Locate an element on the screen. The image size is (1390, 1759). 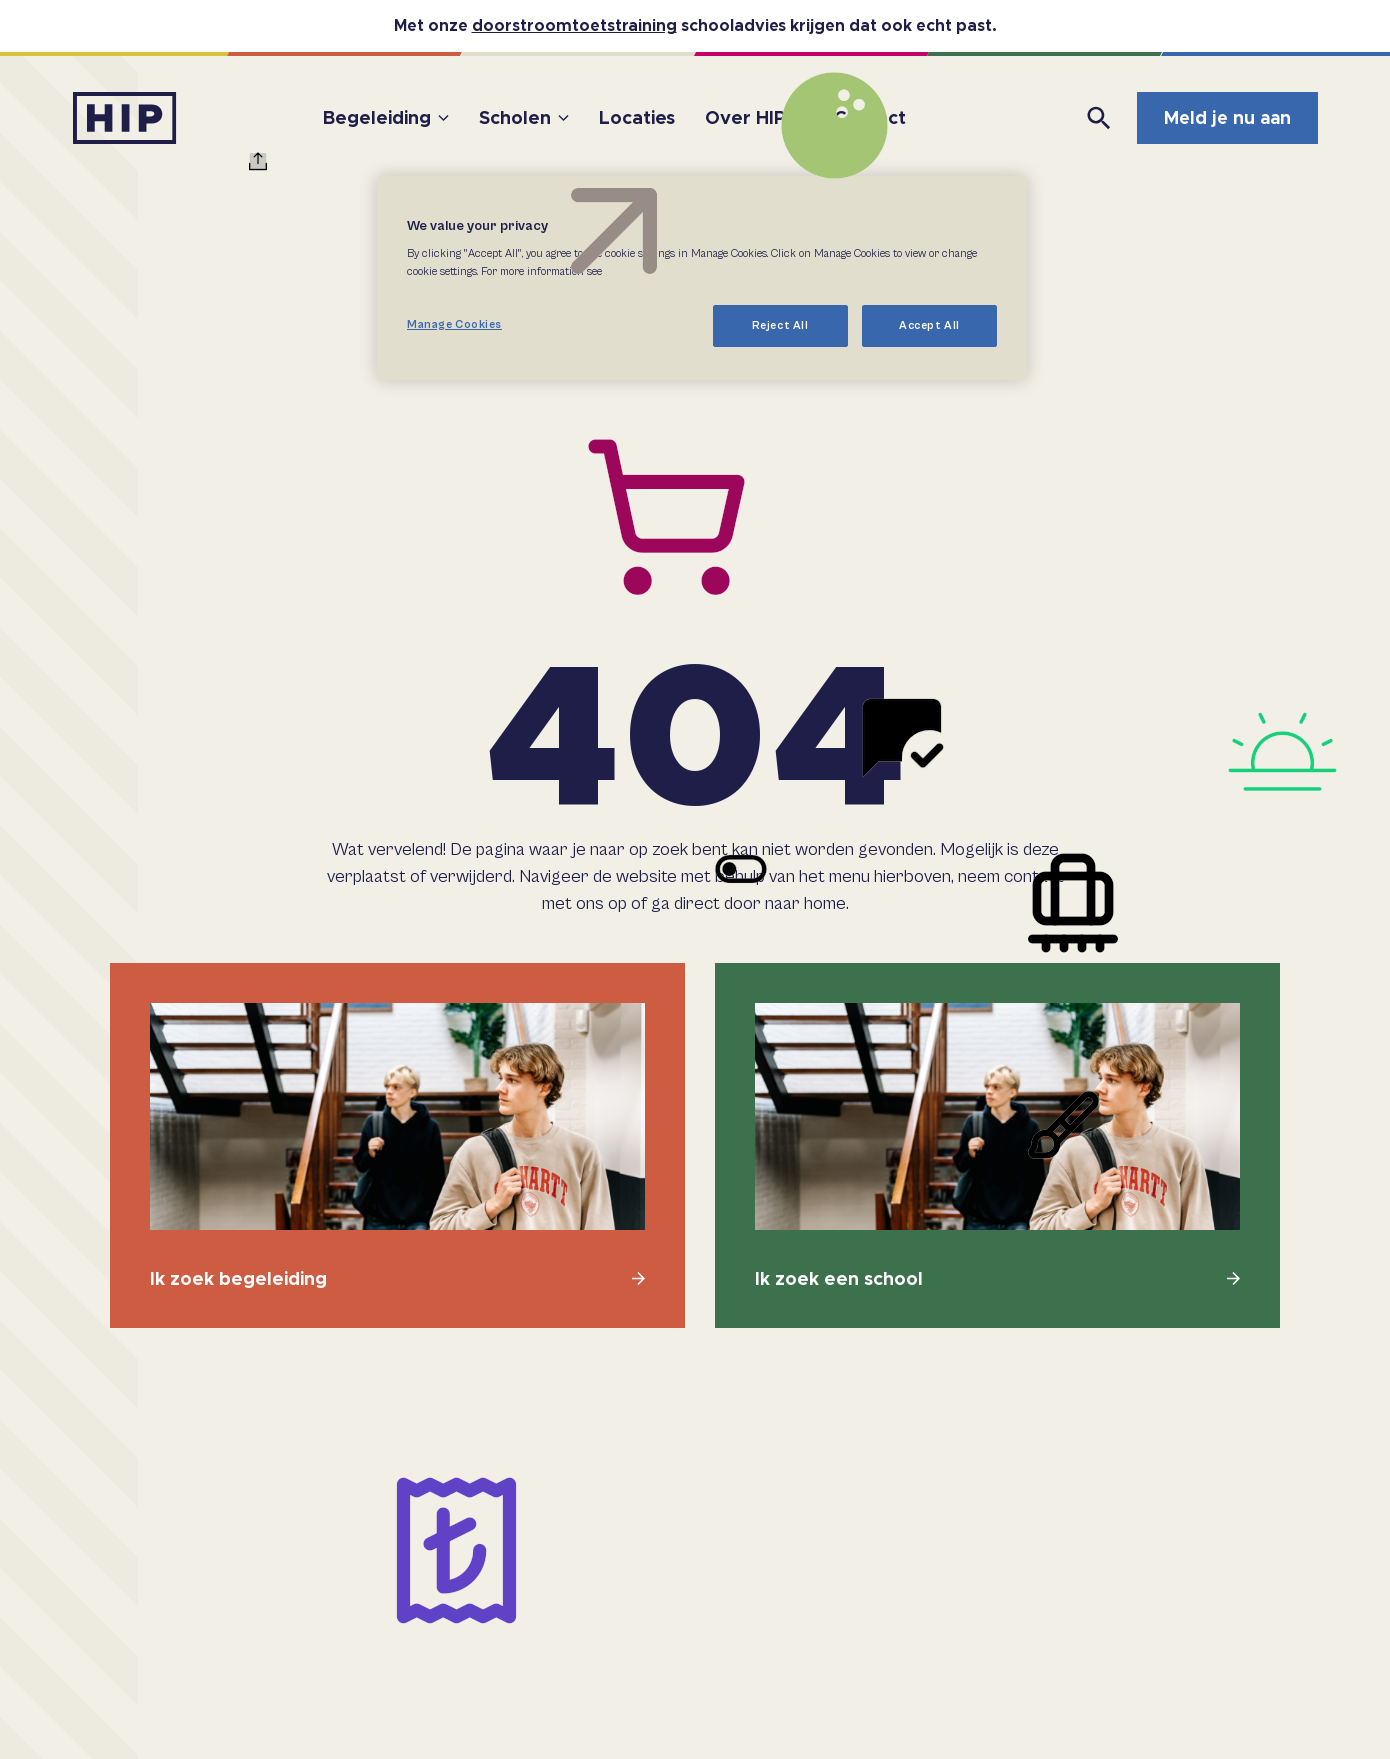
view your shopping cart is located at coordinates (666, 517).